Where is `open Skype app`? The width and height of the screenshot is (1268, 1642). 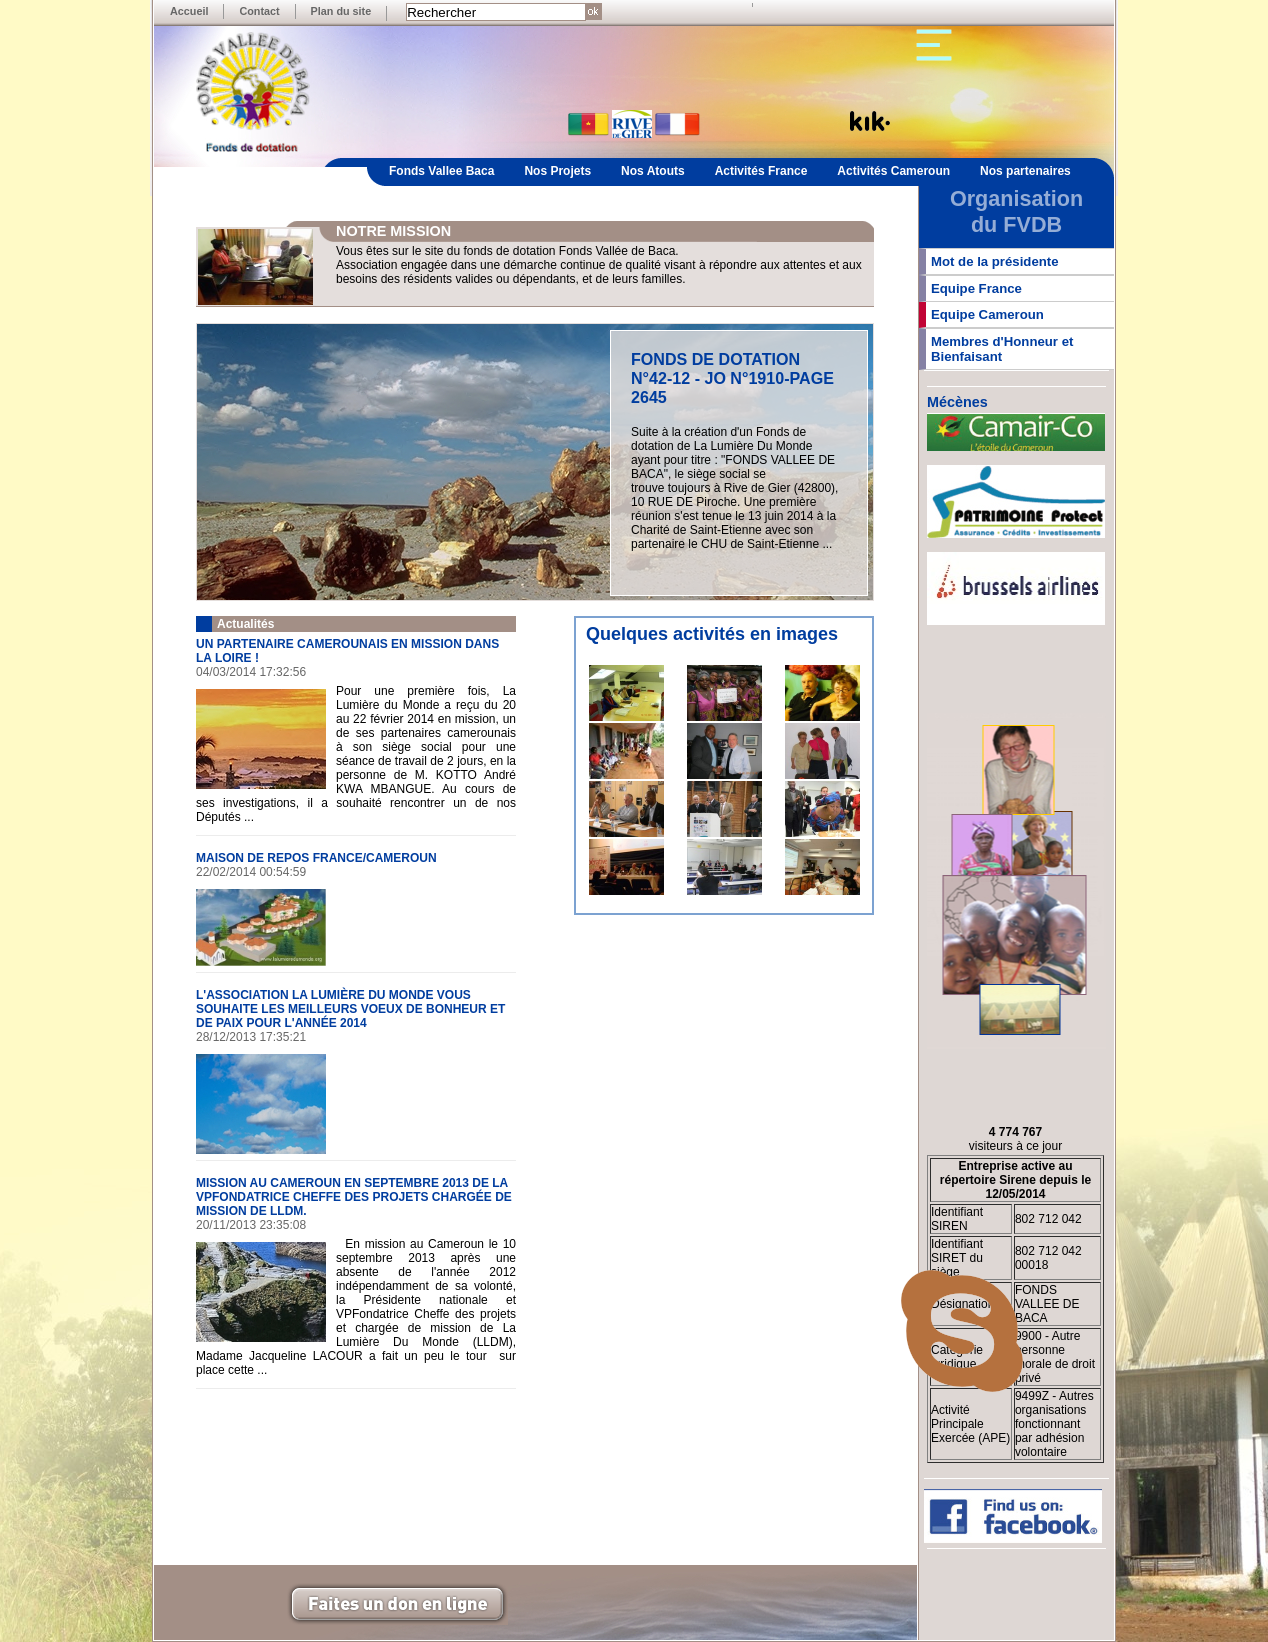 open Skype app is located at coordinates (962, 1331).